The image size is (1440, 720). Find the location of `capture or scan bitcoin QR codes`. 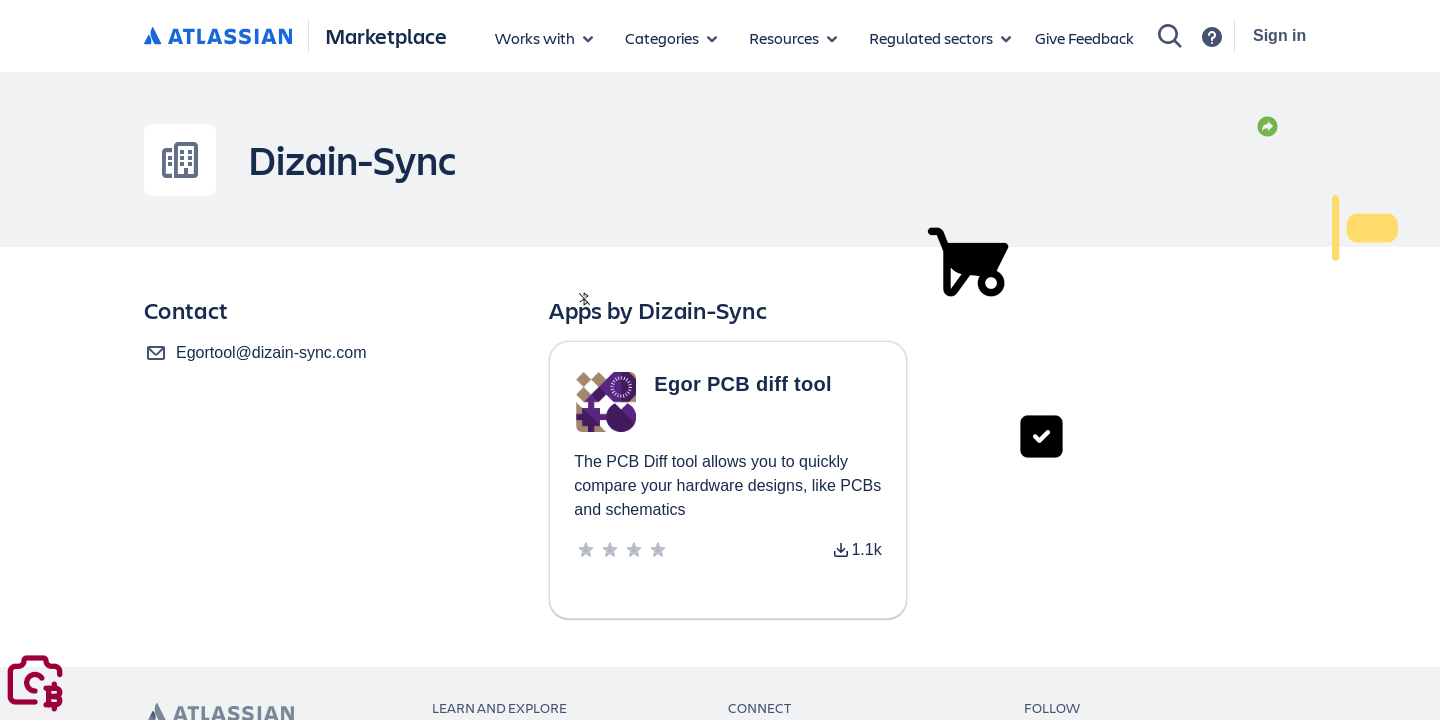

capture or scan bitcoin QR codes is located at coordinates (35, 680).